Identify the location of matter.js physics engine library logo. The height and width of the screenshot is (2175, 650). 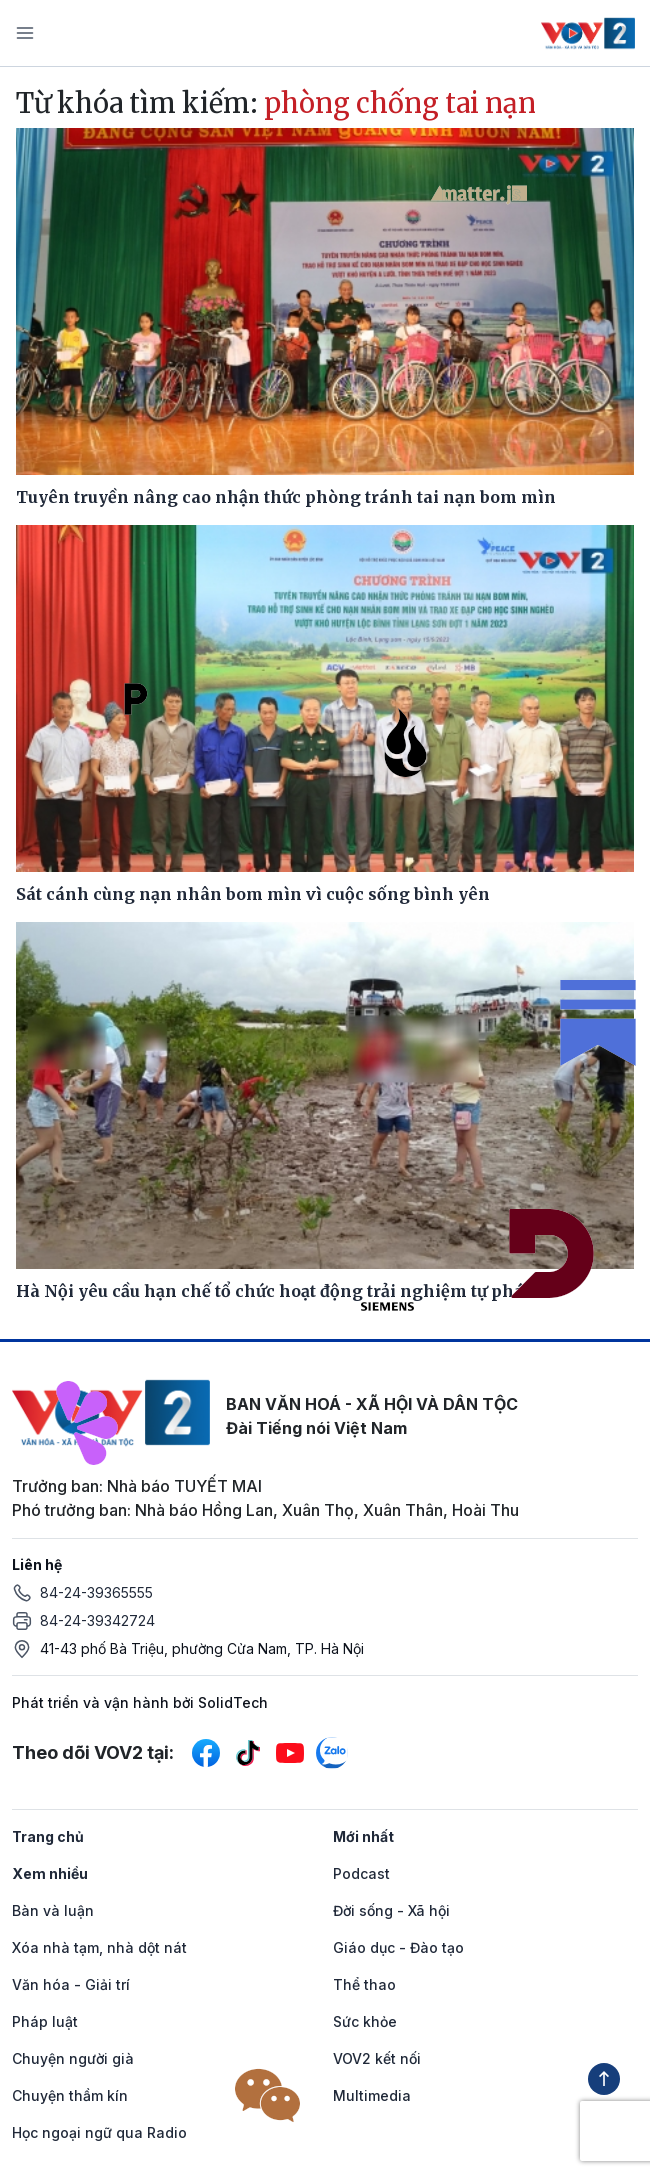
(479, 195).